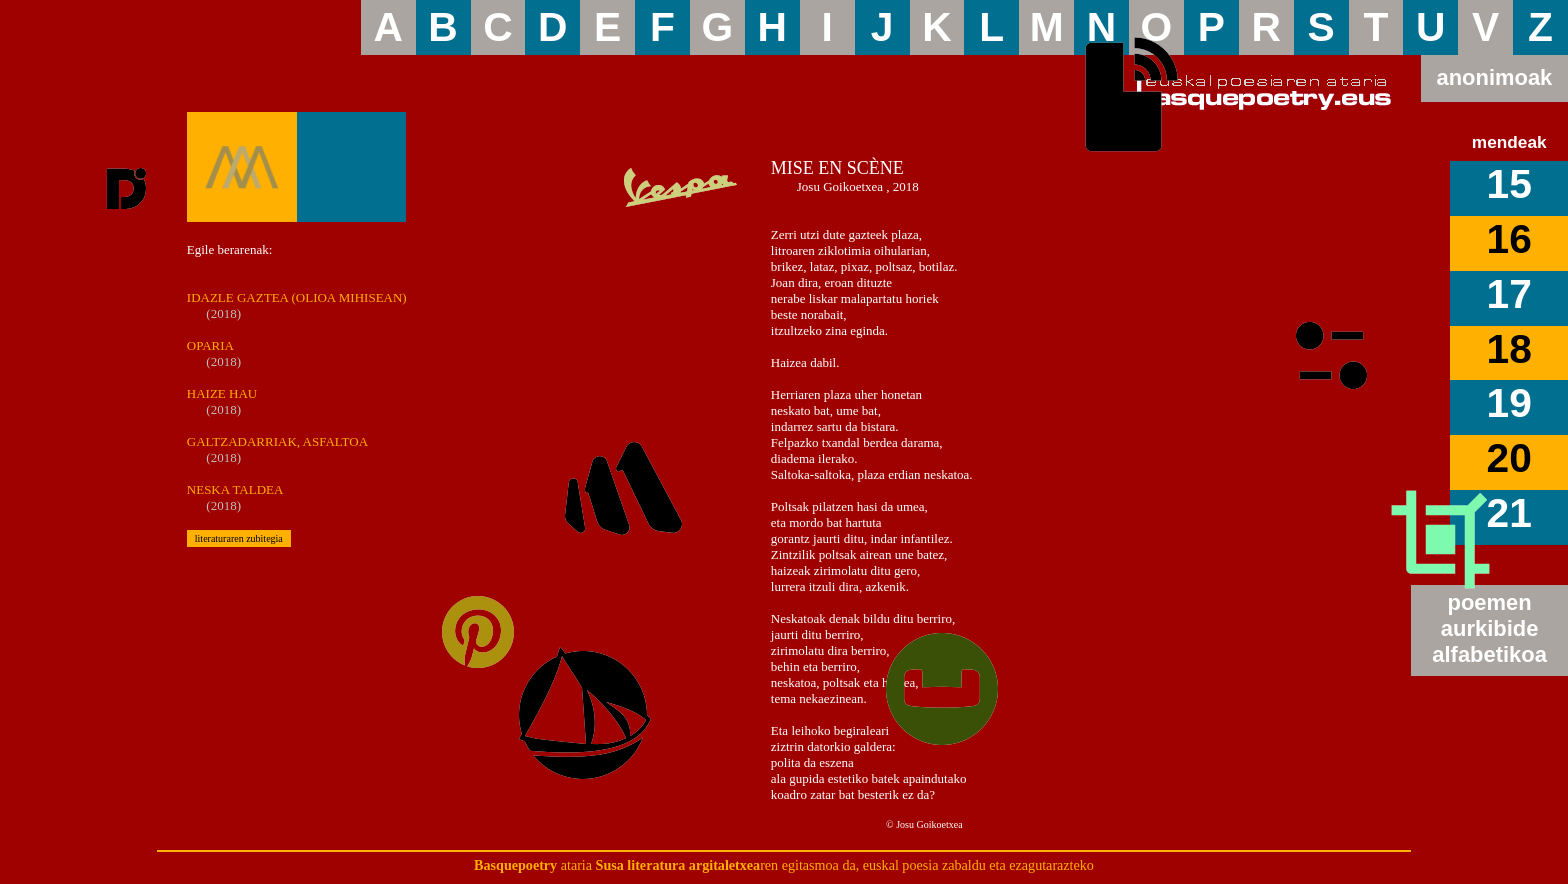 The width and height of the screenshot is (1568, 884). Describe the element at coordinates (623, 488) in the screenshot. I see `better stack logo` at that location.